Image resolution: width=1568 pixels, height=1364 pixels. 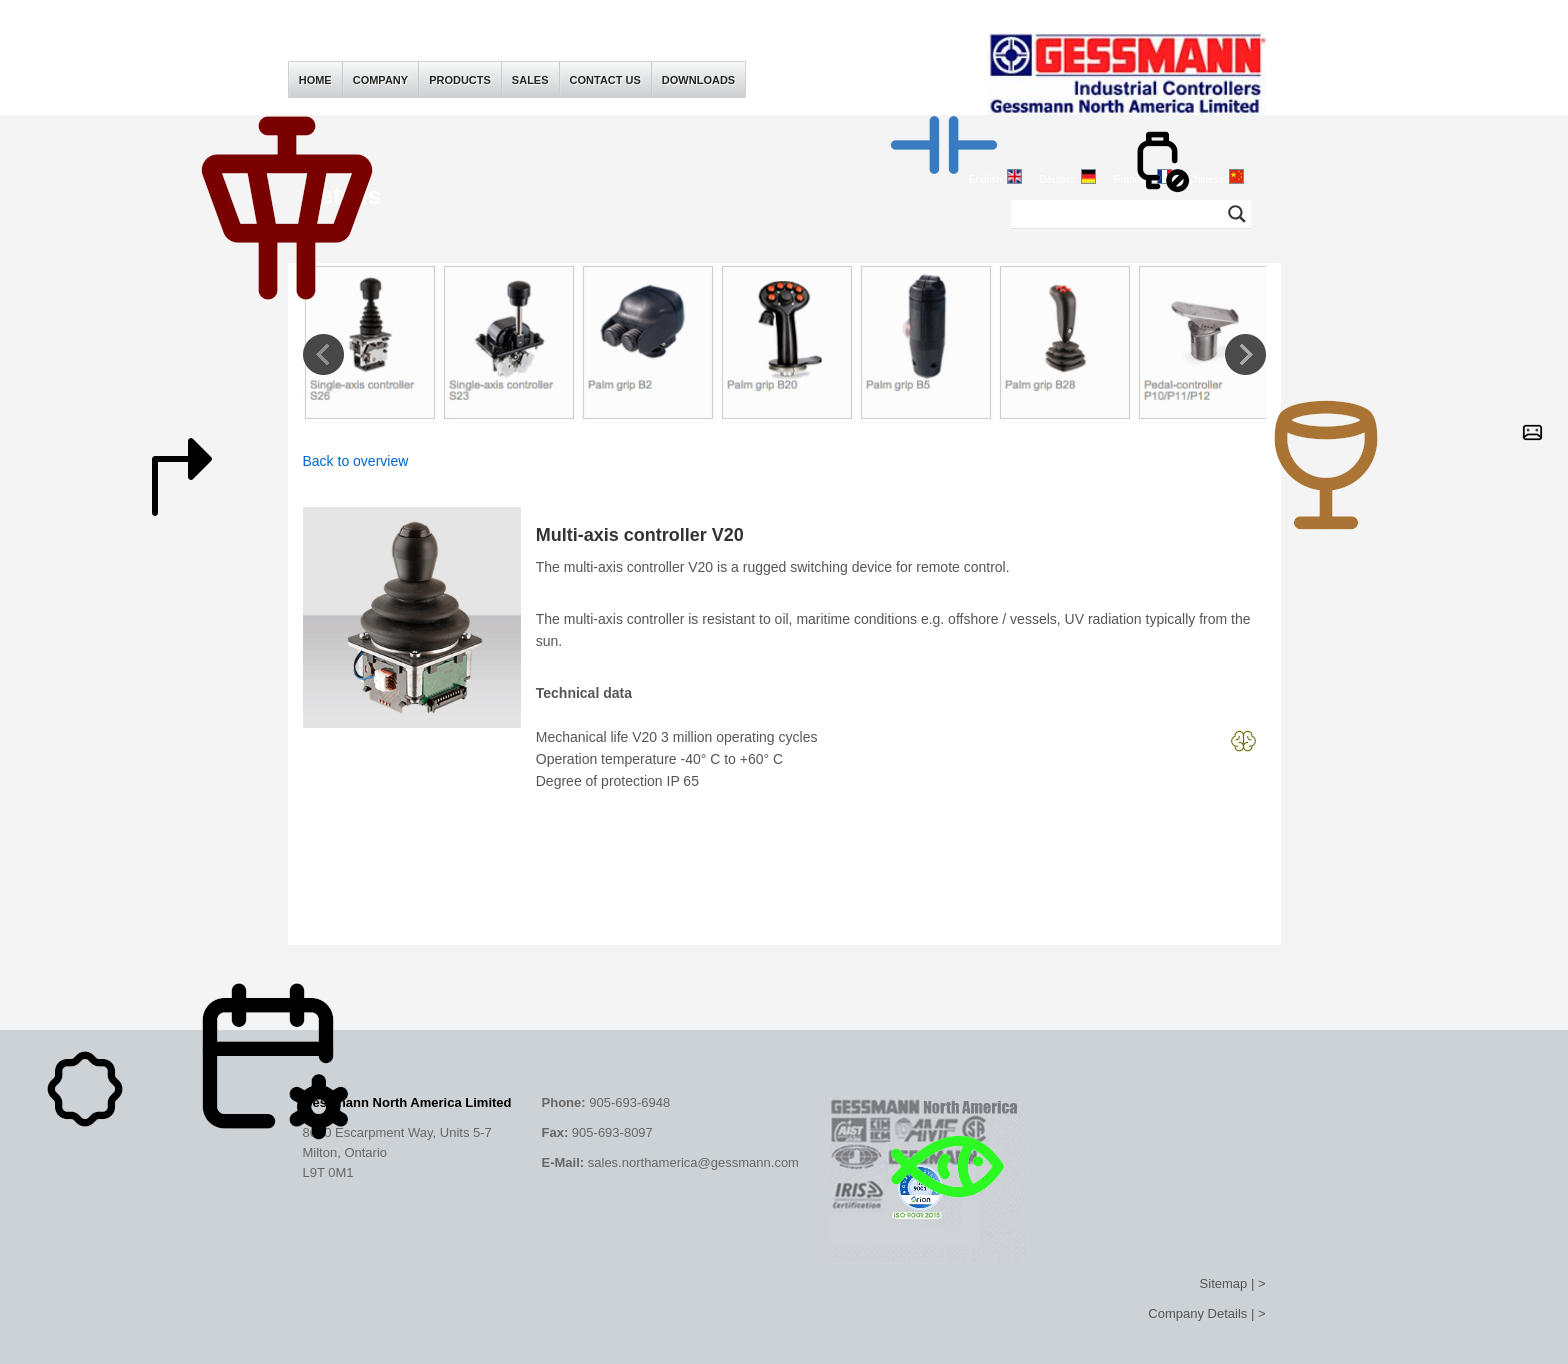 What do you see at coordinates (947, 1166) in the screenshot?
I see `browse seafood or fish-related content` at bounding box center [947, 1166].